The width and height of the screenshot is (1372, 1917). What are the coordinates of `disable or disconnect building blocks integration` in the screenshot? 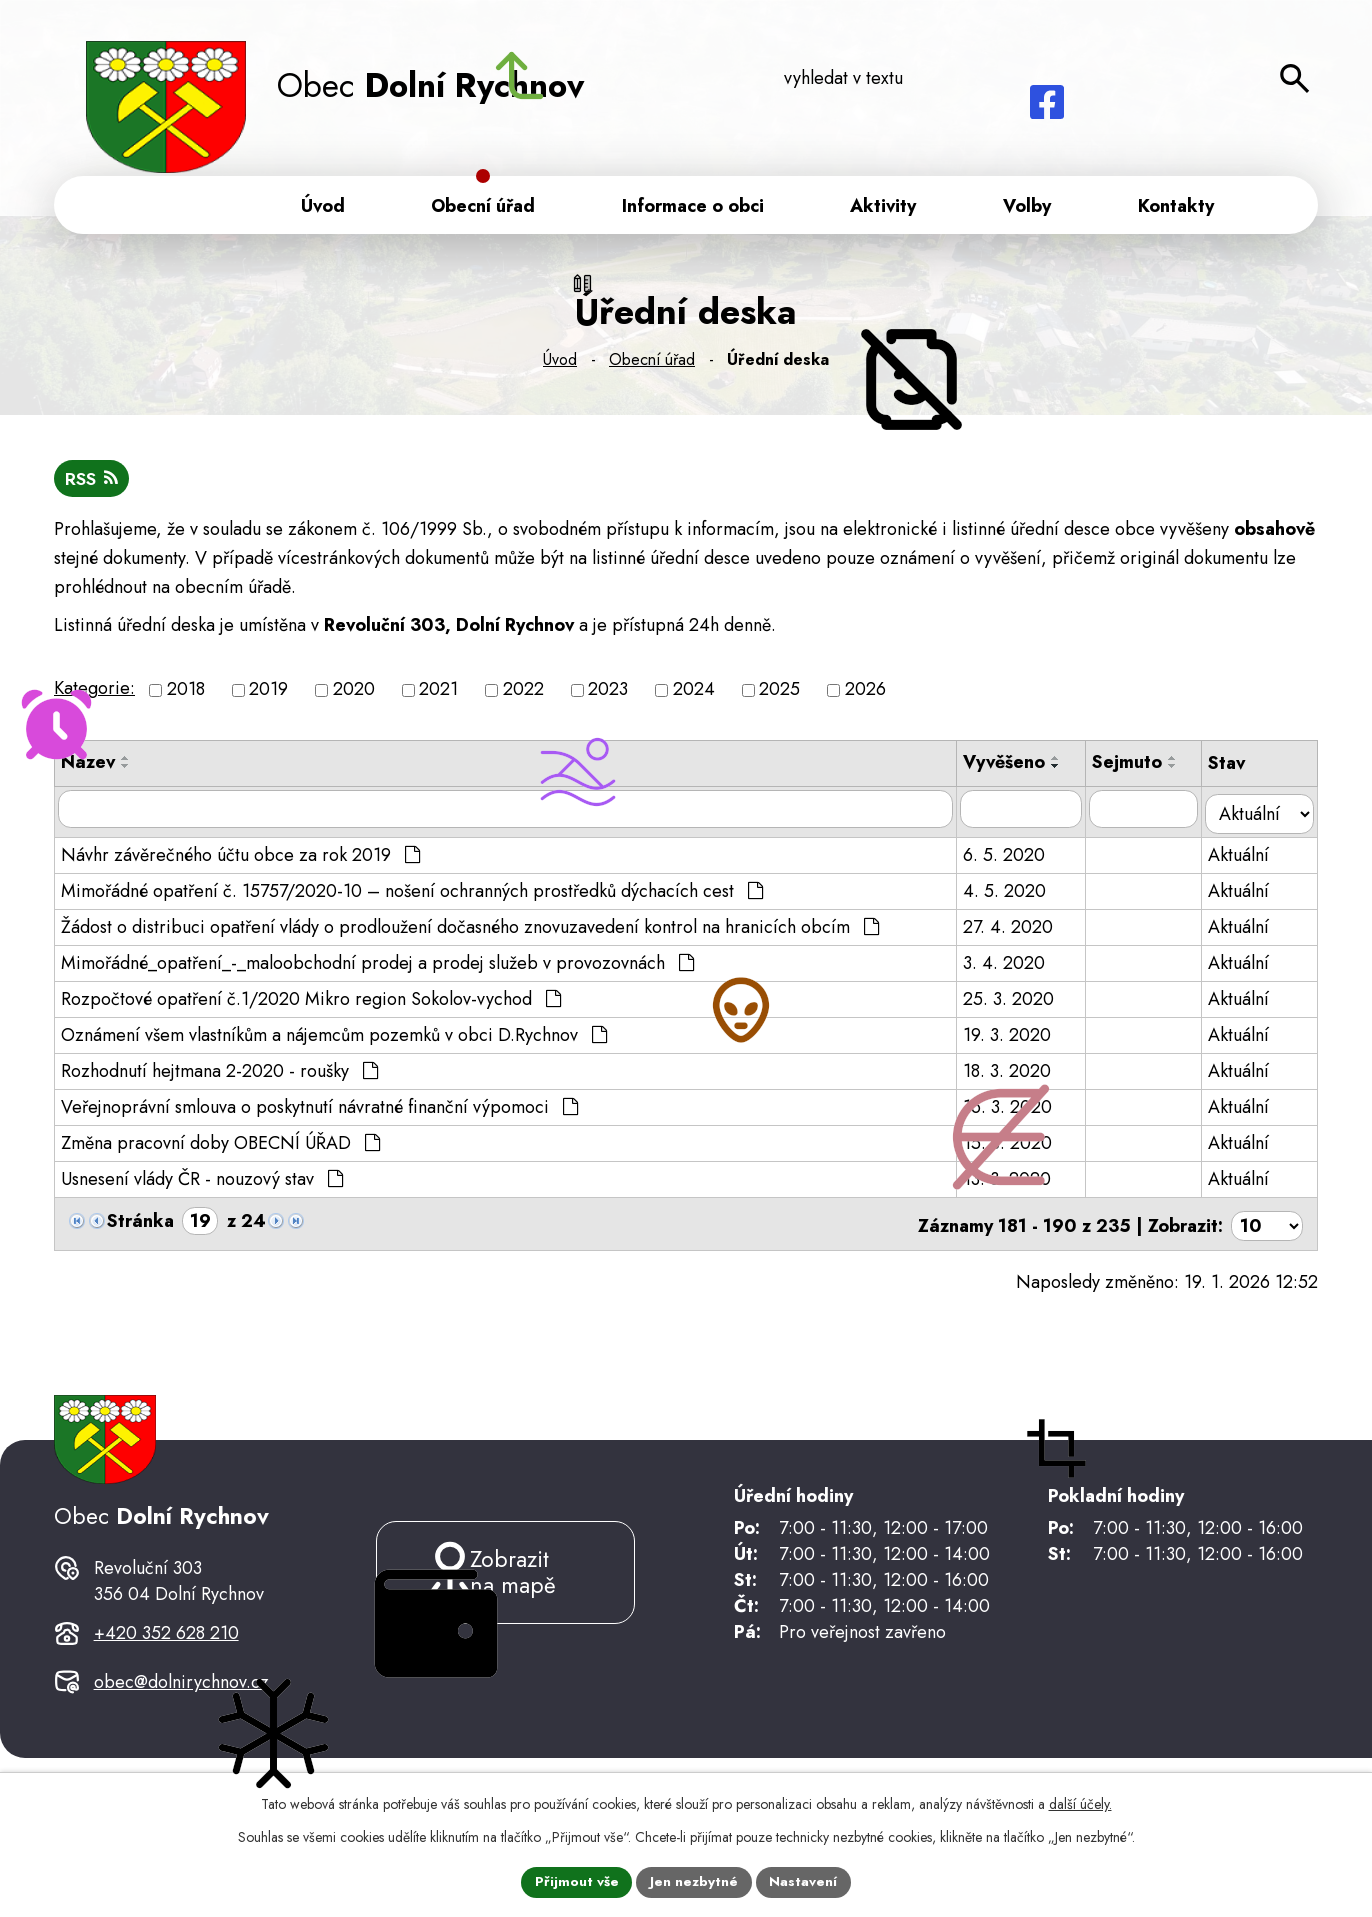 It's located at (911, 379).